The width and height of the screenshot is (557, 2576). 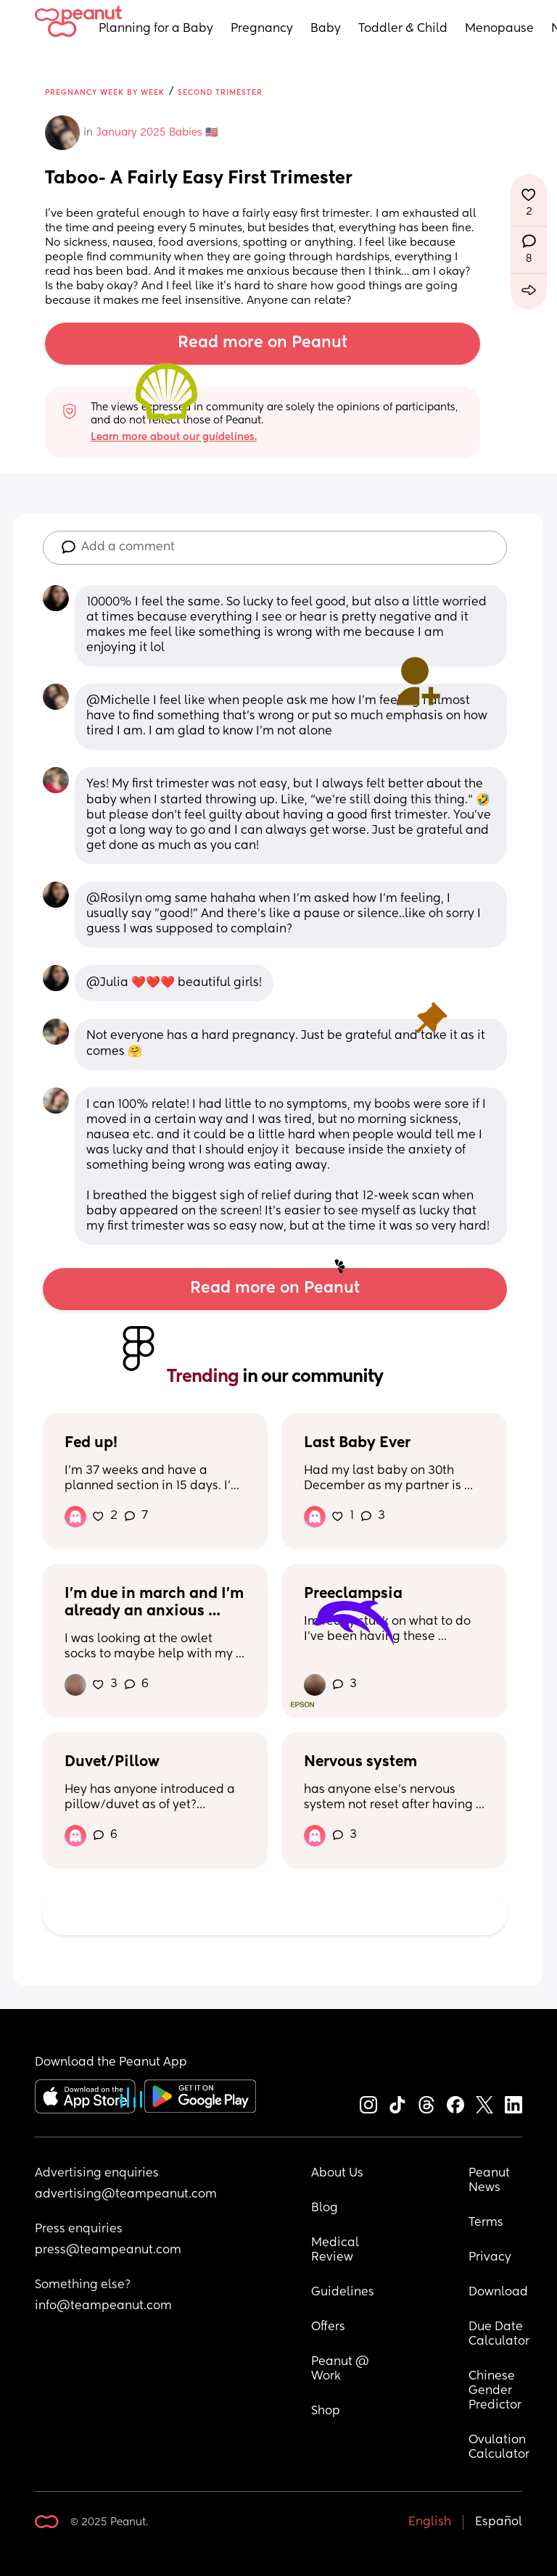 I want to click on dolphin emulator logo, so click(x=353, y=1623).